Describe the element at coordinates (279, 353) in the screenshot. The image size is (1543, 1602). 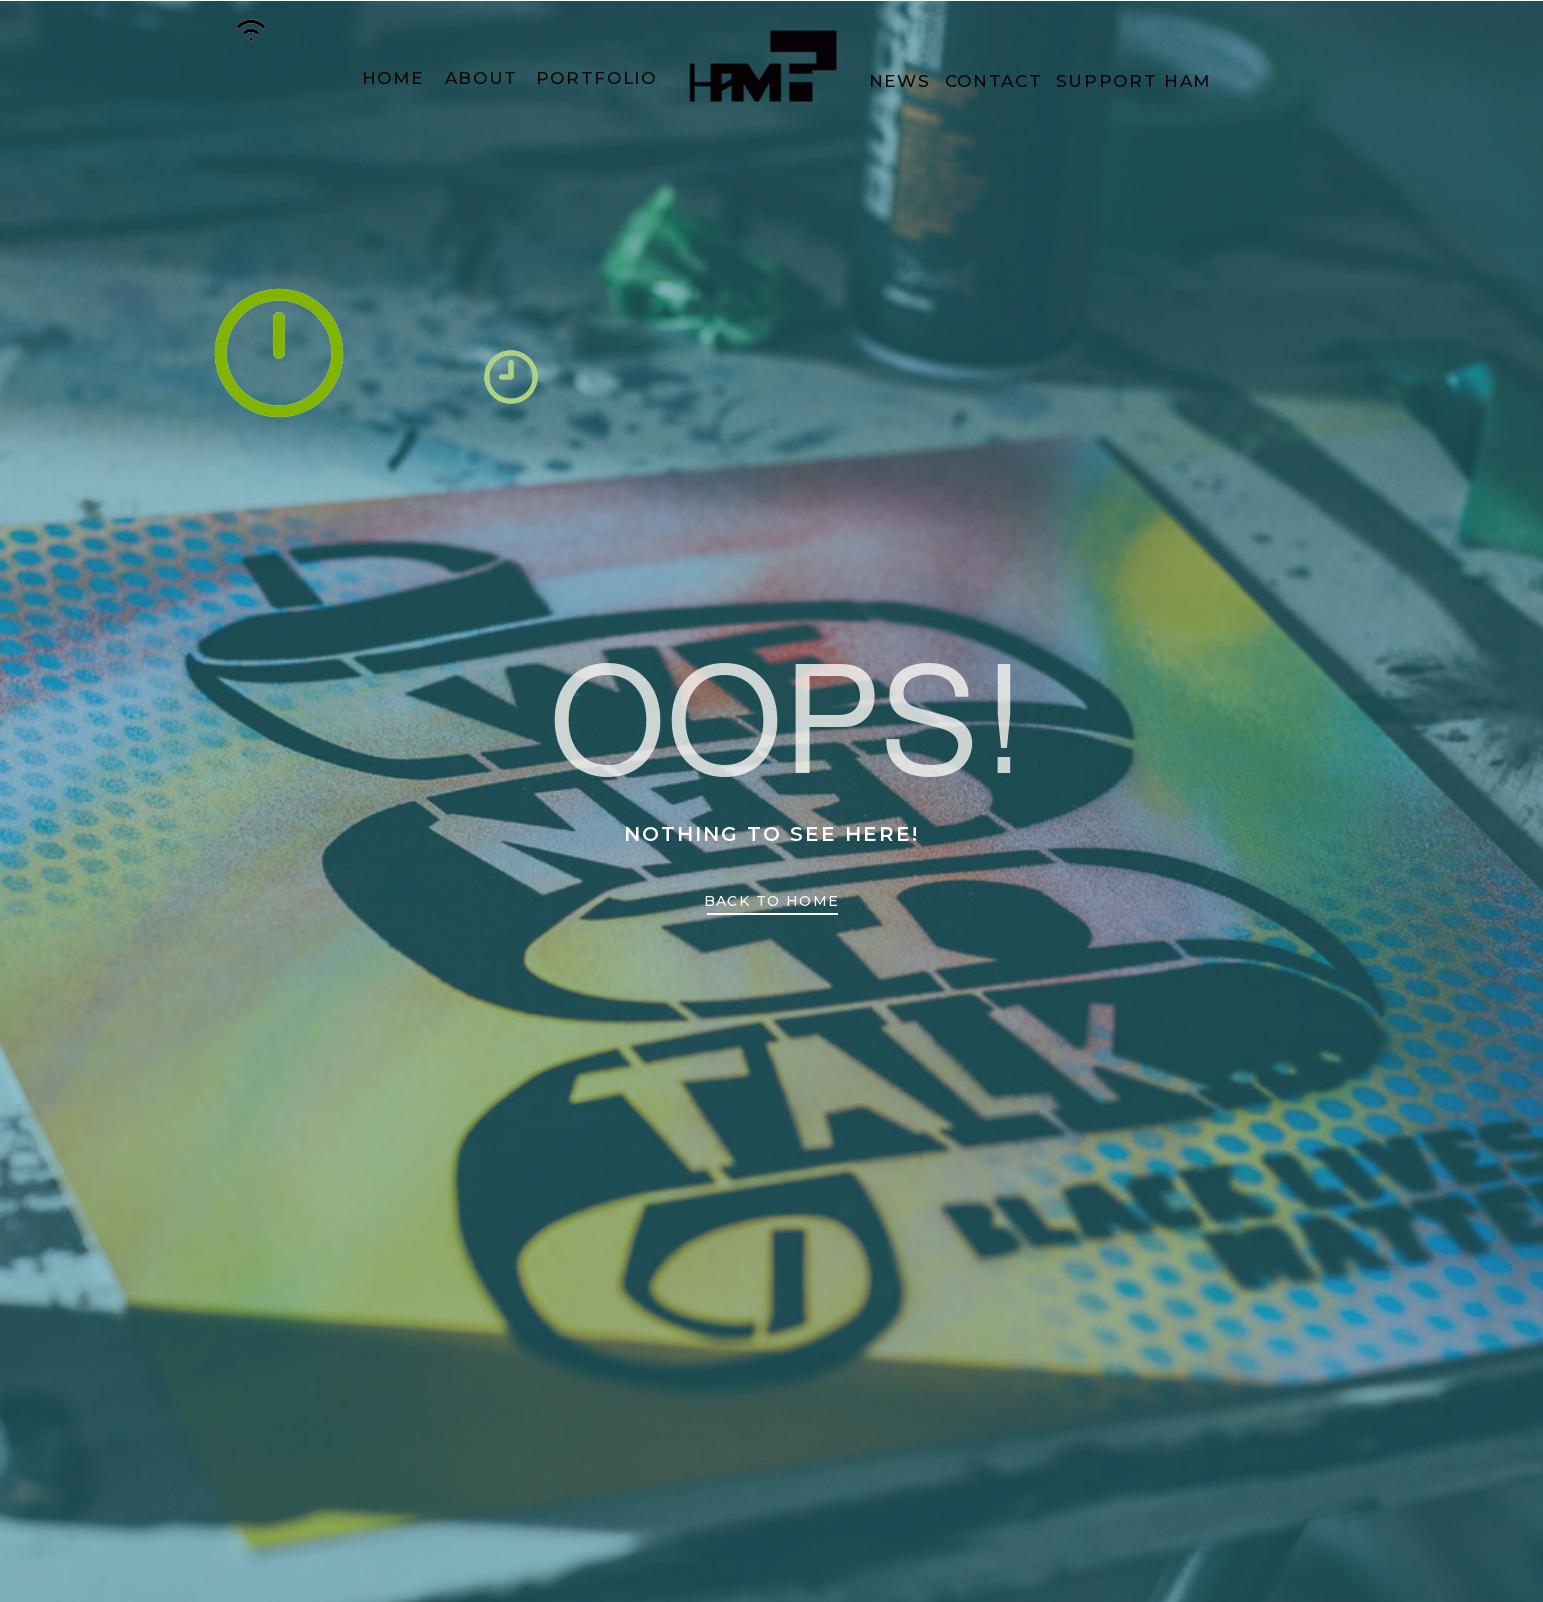
I see `indicates 12 o'clock or noon/midnight time` at that location.